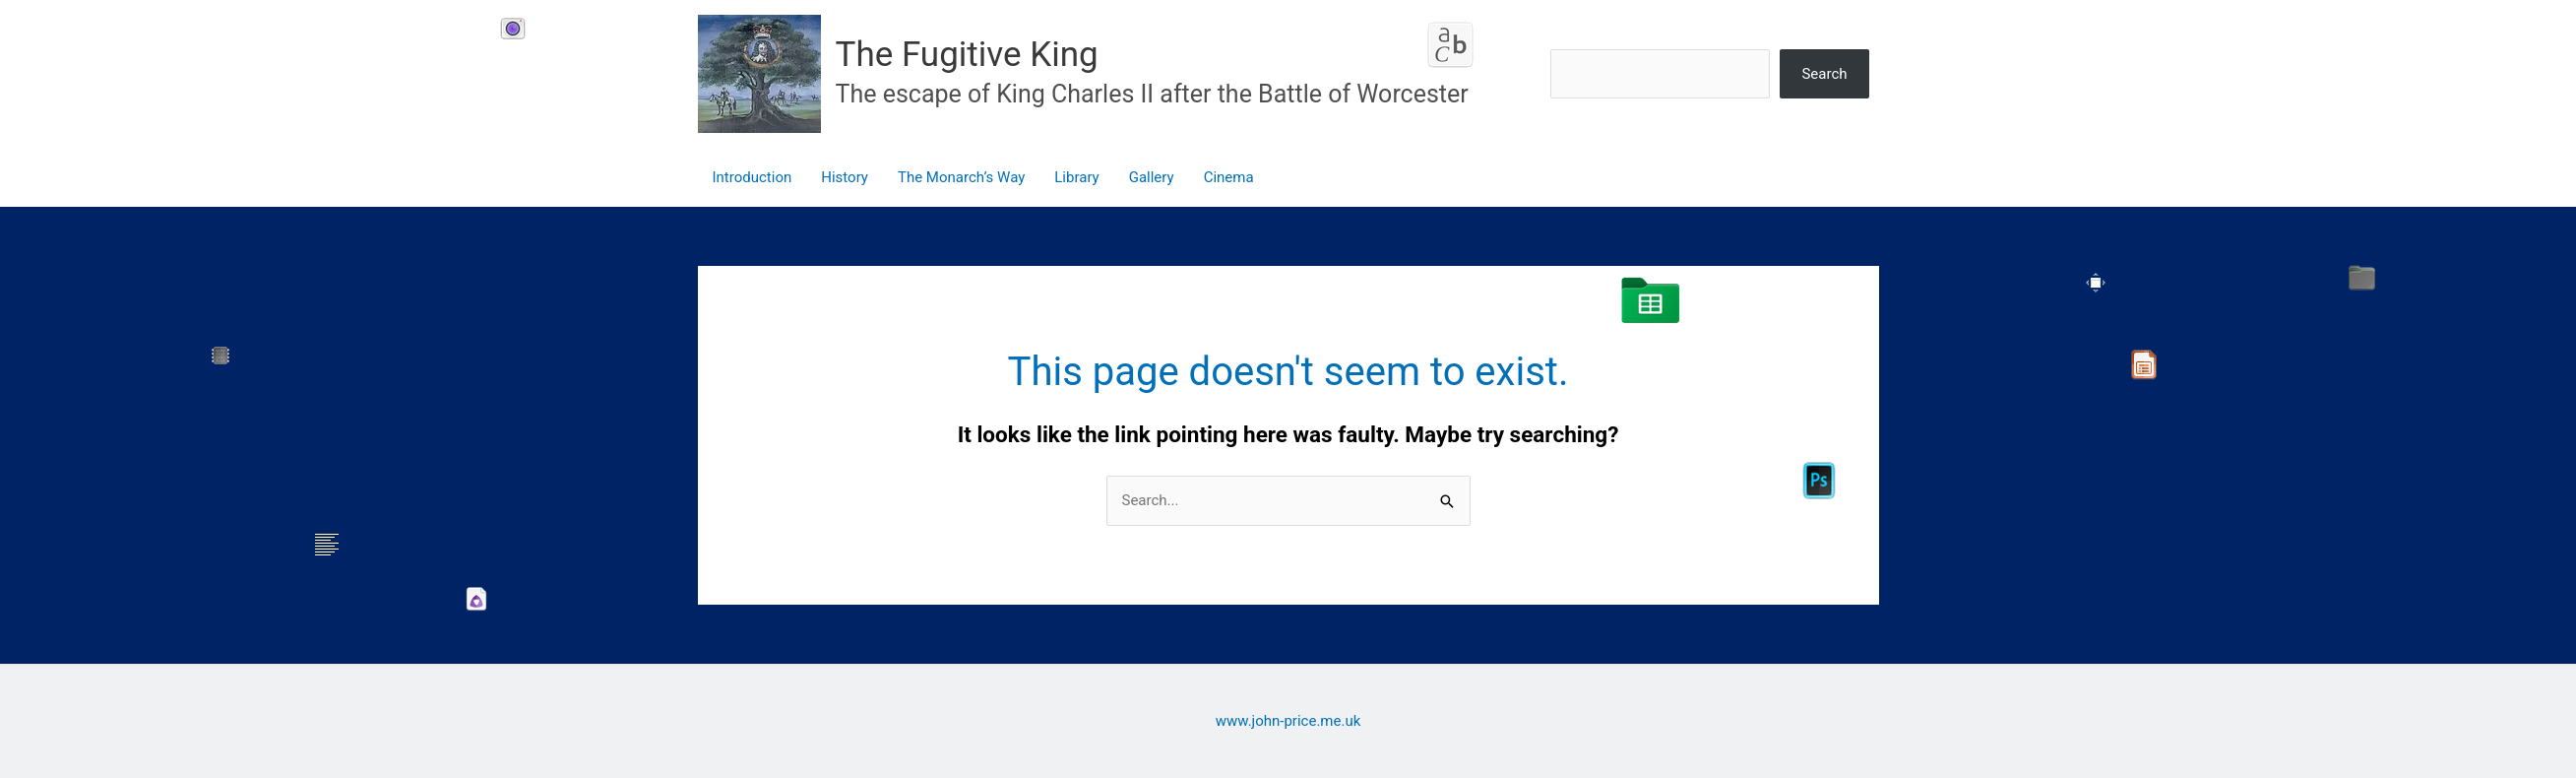 The image size is (2576, 778). What do you see at coordinates (2096, 283) in the screenshot?
I see `expand window to fullscreen mode` at bounding box center [2096, 283].